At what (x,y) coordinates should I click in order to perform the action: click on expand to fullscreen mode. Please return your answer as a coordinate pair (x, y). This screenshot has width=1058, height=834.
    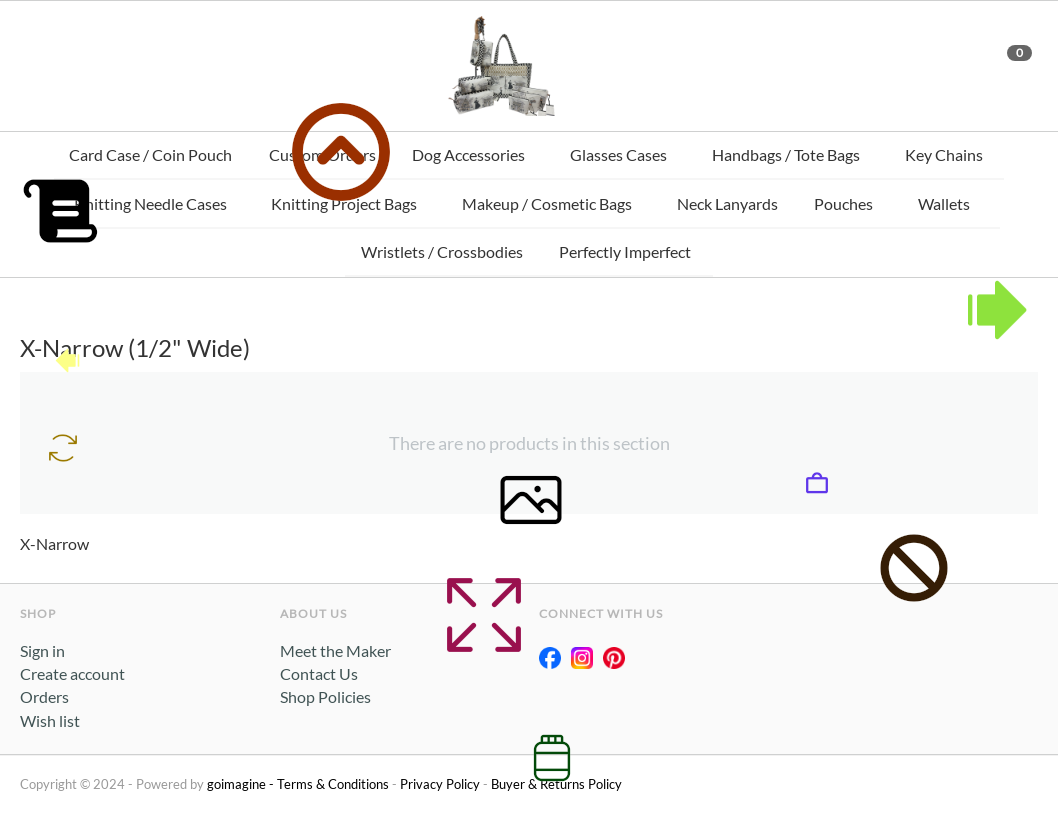
    Looking at the image, I should click on (484, 615).